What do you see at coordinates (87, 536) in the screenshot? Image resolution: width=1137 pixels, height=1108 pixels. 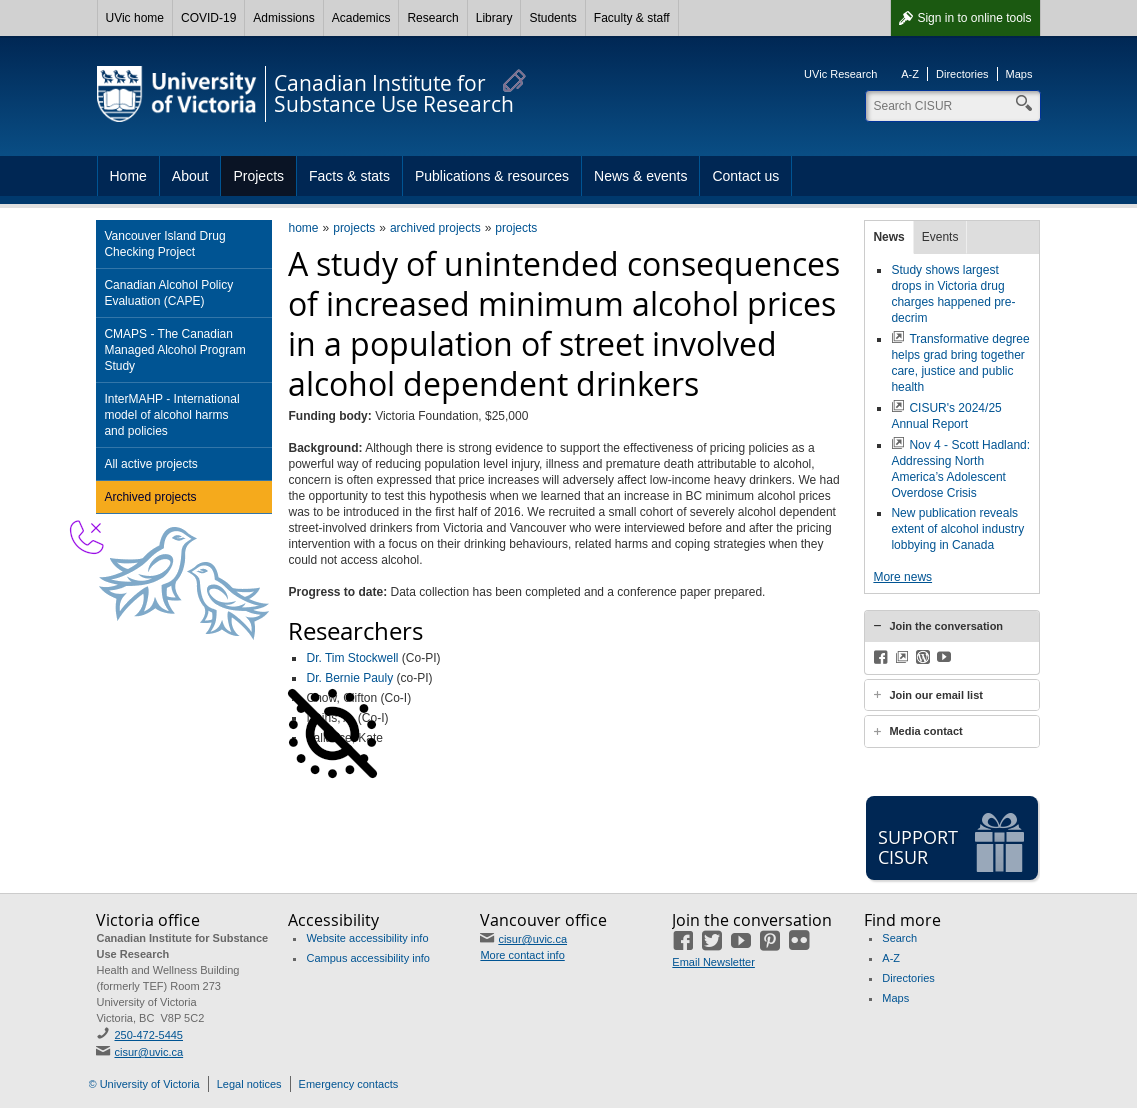 I see `end or decline a phone call` at bounding box center [87, 536].